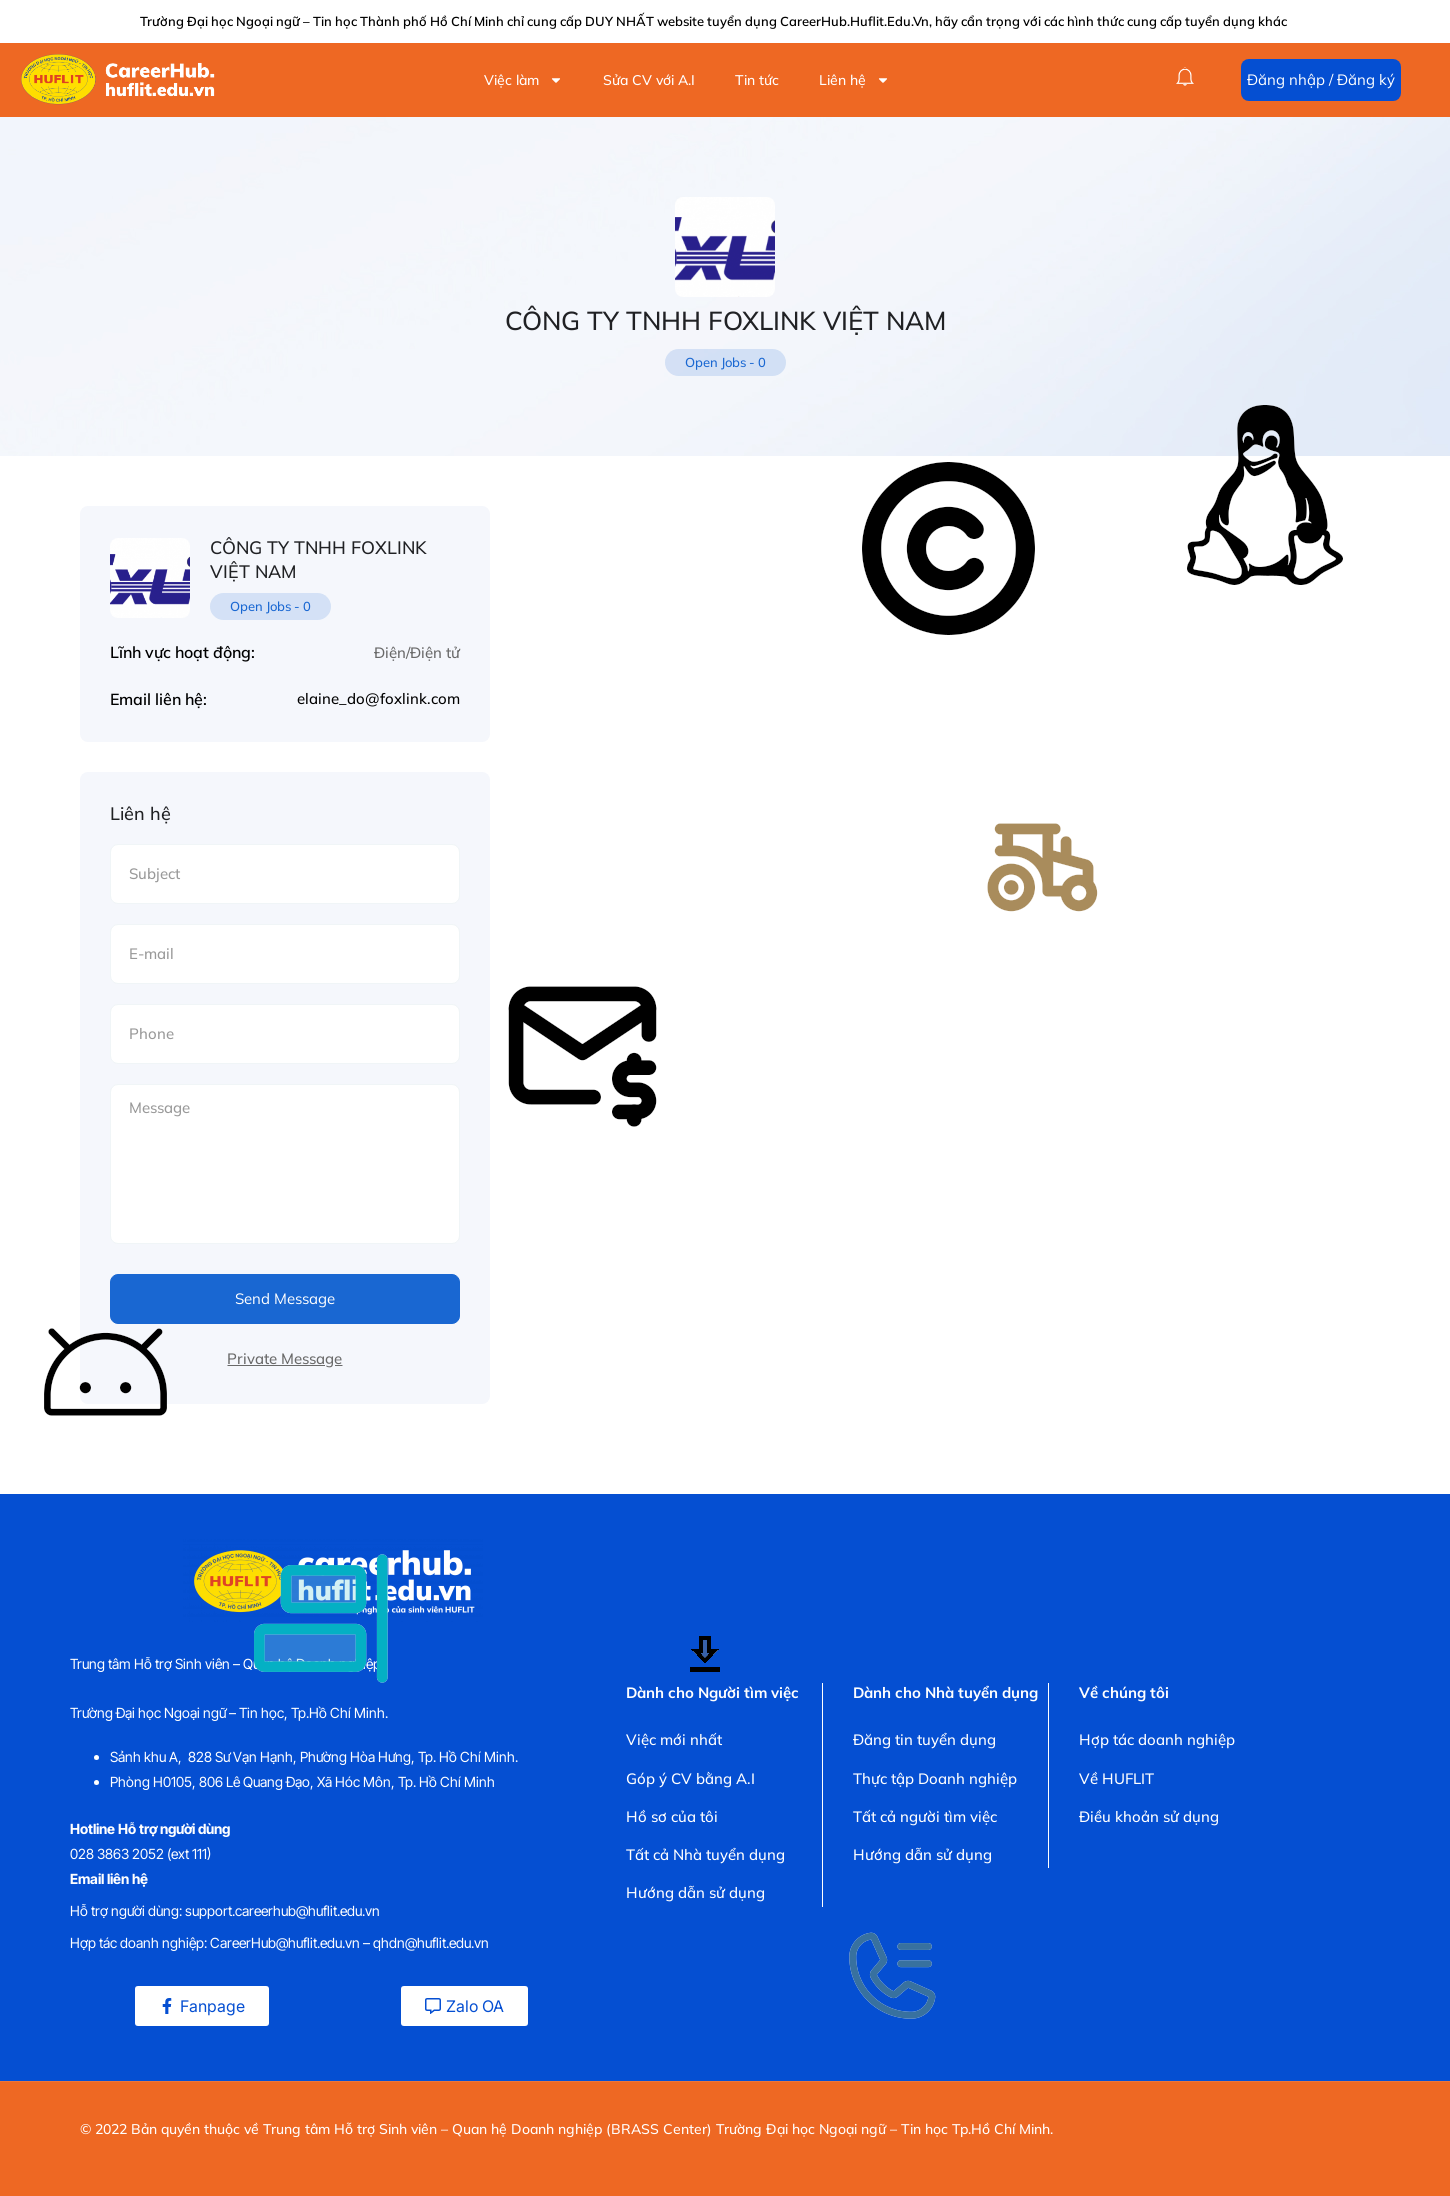 Image resolution: width=1450 pixels, height=2196 pixels. Describe the element at coordinates (1040, 865) in the screenshot. I see `access farming or agricultural features` at that location.